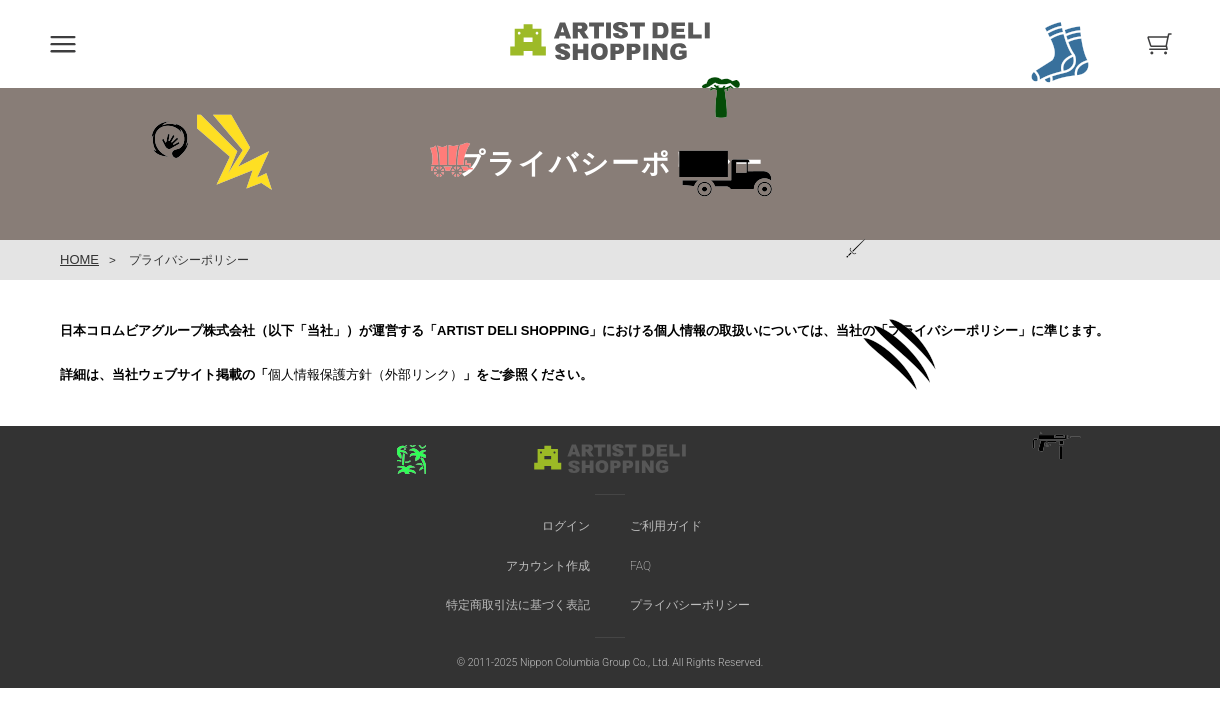 The image size is (1220, 720). I want to click on select jungle or tropical environment, so click(411, 459).